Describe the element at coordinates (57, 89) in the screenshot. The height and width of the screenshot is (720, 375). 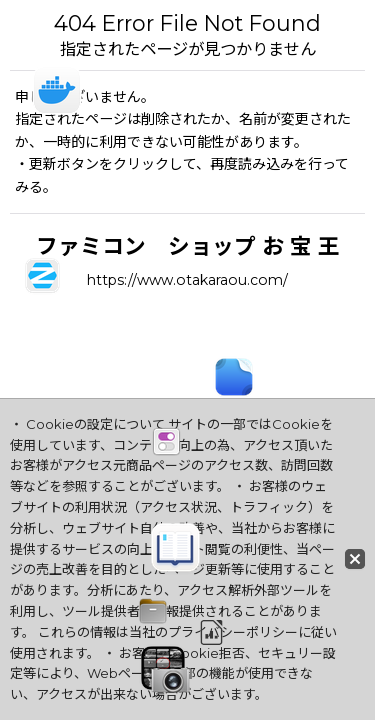
I see `open whaler docker container management app` at that location.